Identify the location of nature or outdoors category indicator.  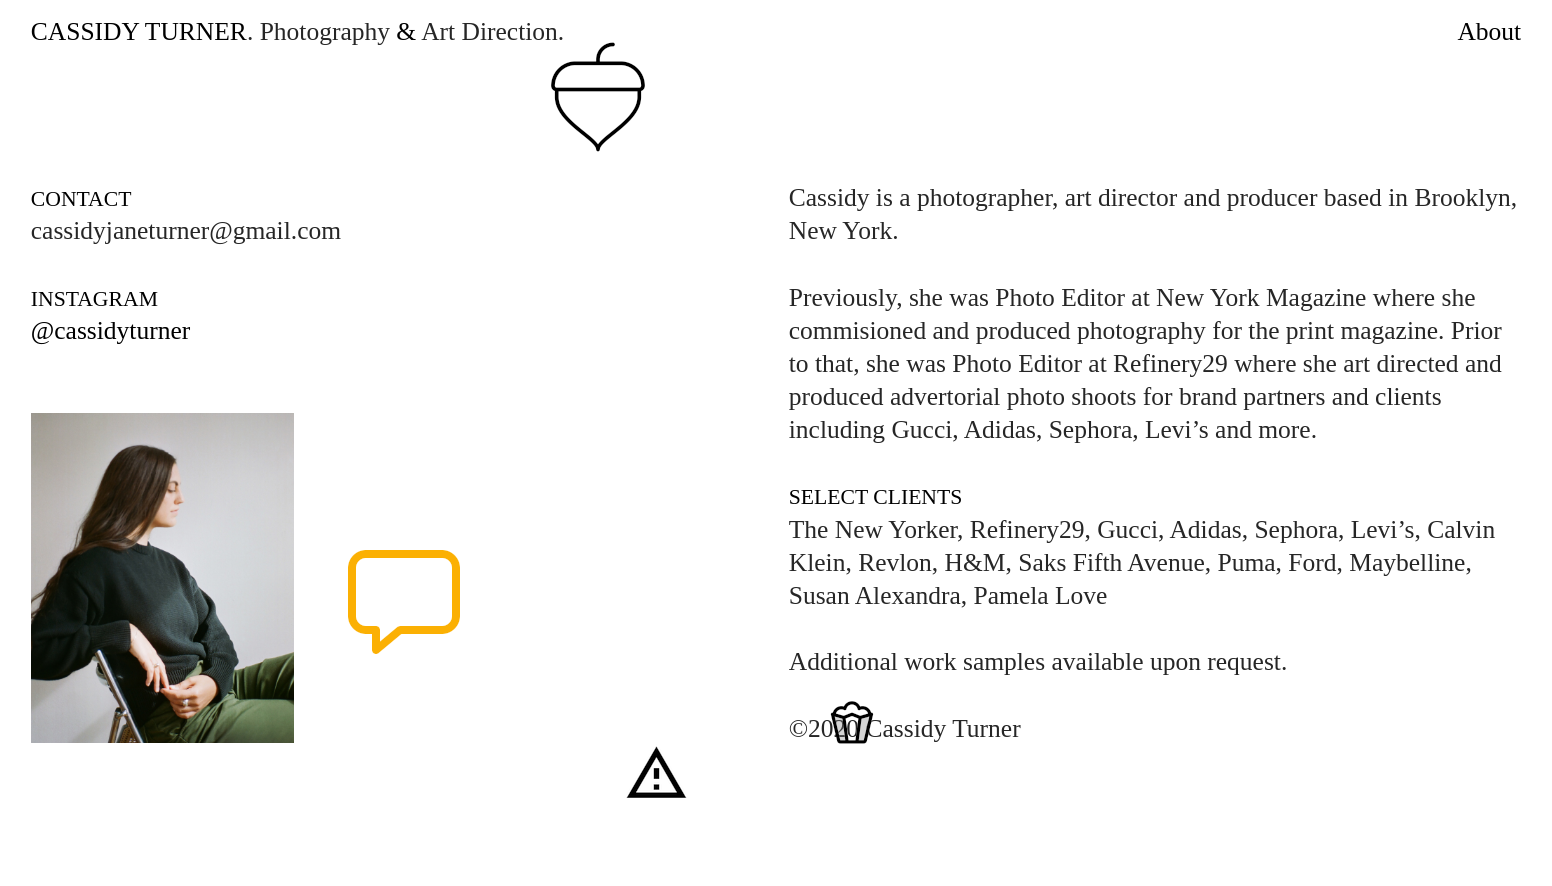
(598, 97).